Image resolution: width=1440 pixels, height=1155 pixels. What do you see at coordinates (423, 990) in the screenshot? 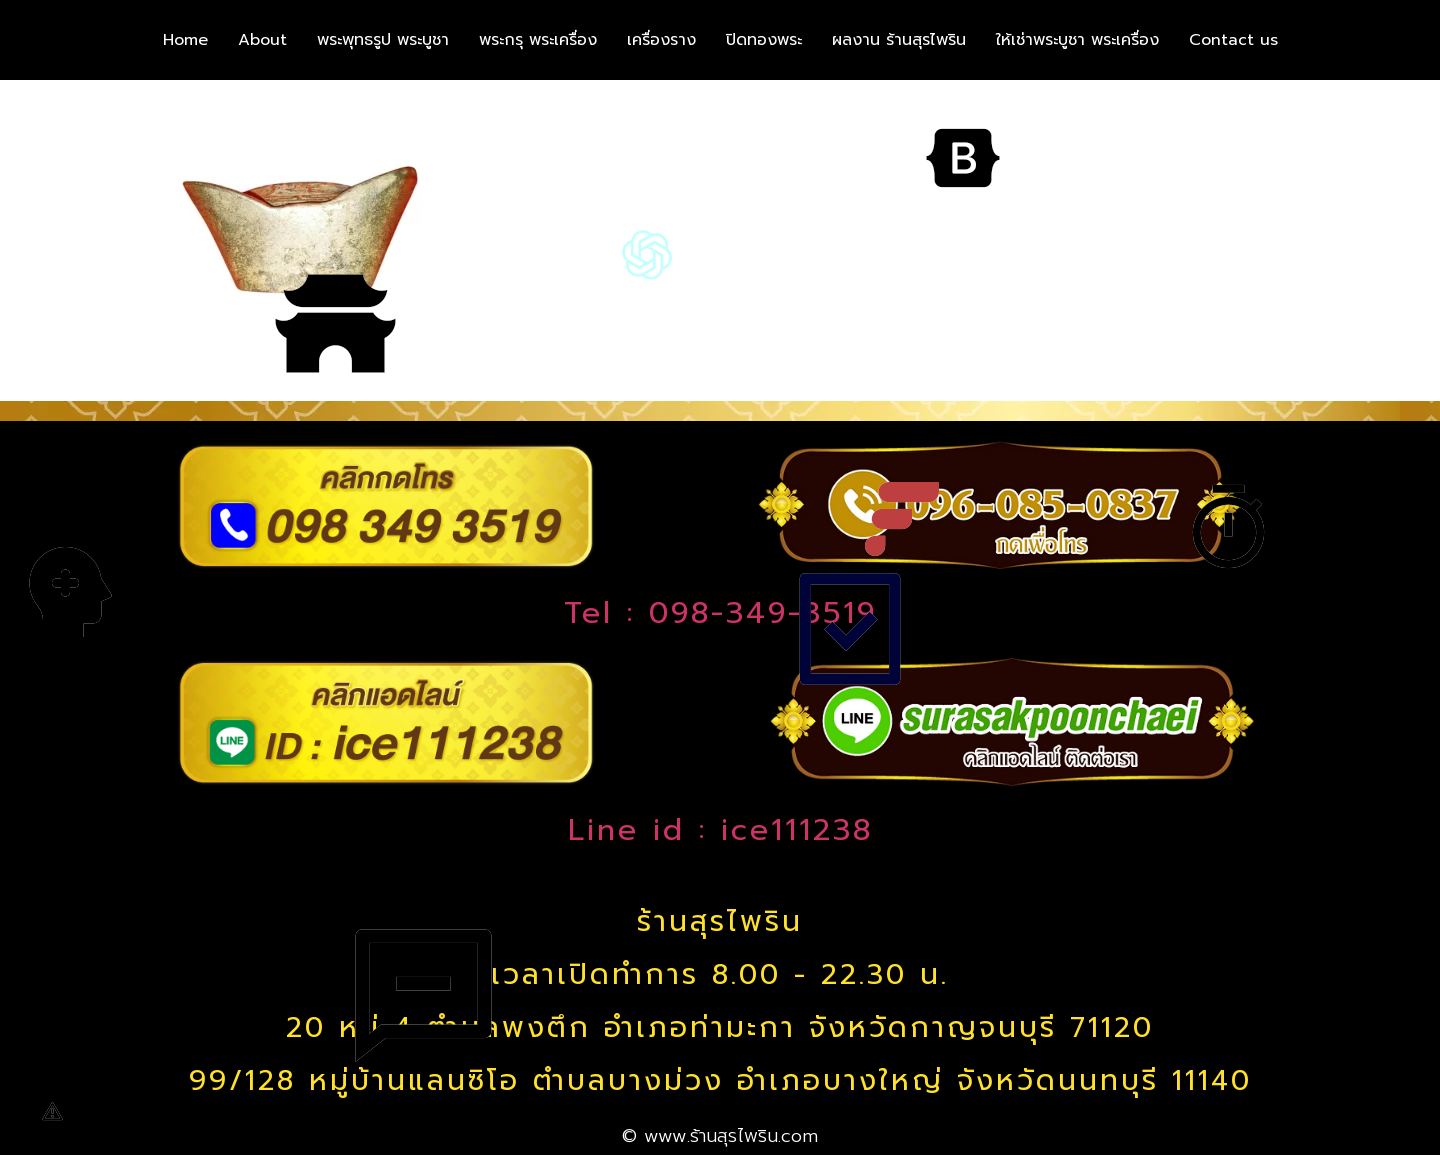
I see `open messaging or chat` at bounding box center [423, 990].